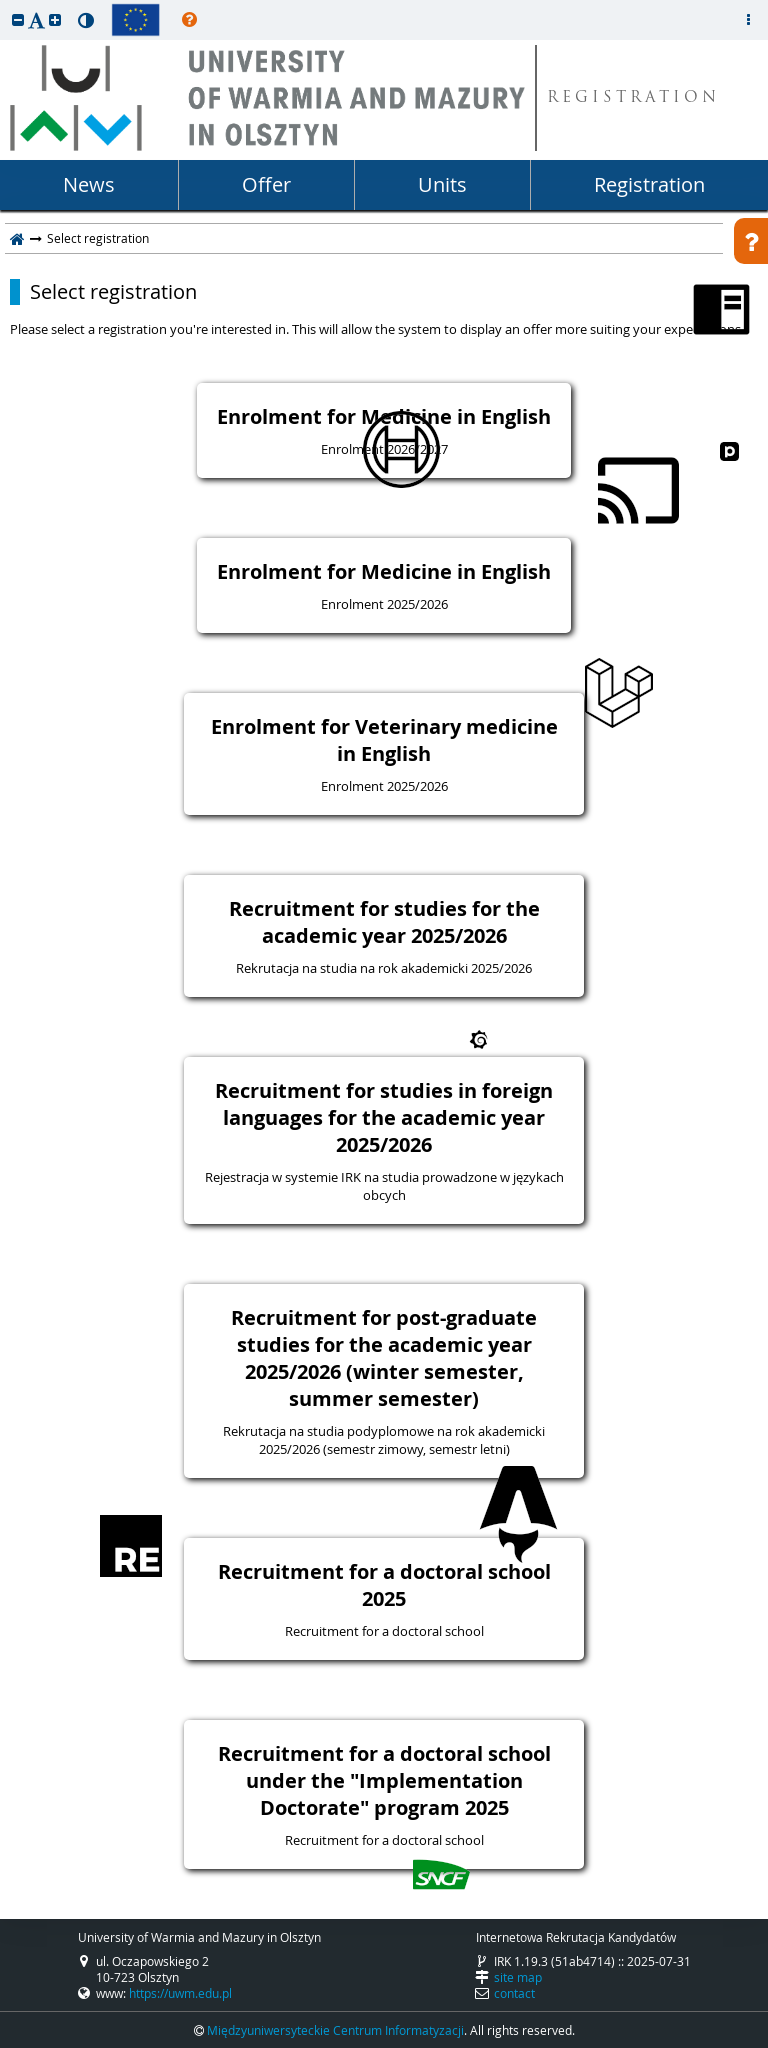  I want to click on astro web framework logo, so click(518, 1514).